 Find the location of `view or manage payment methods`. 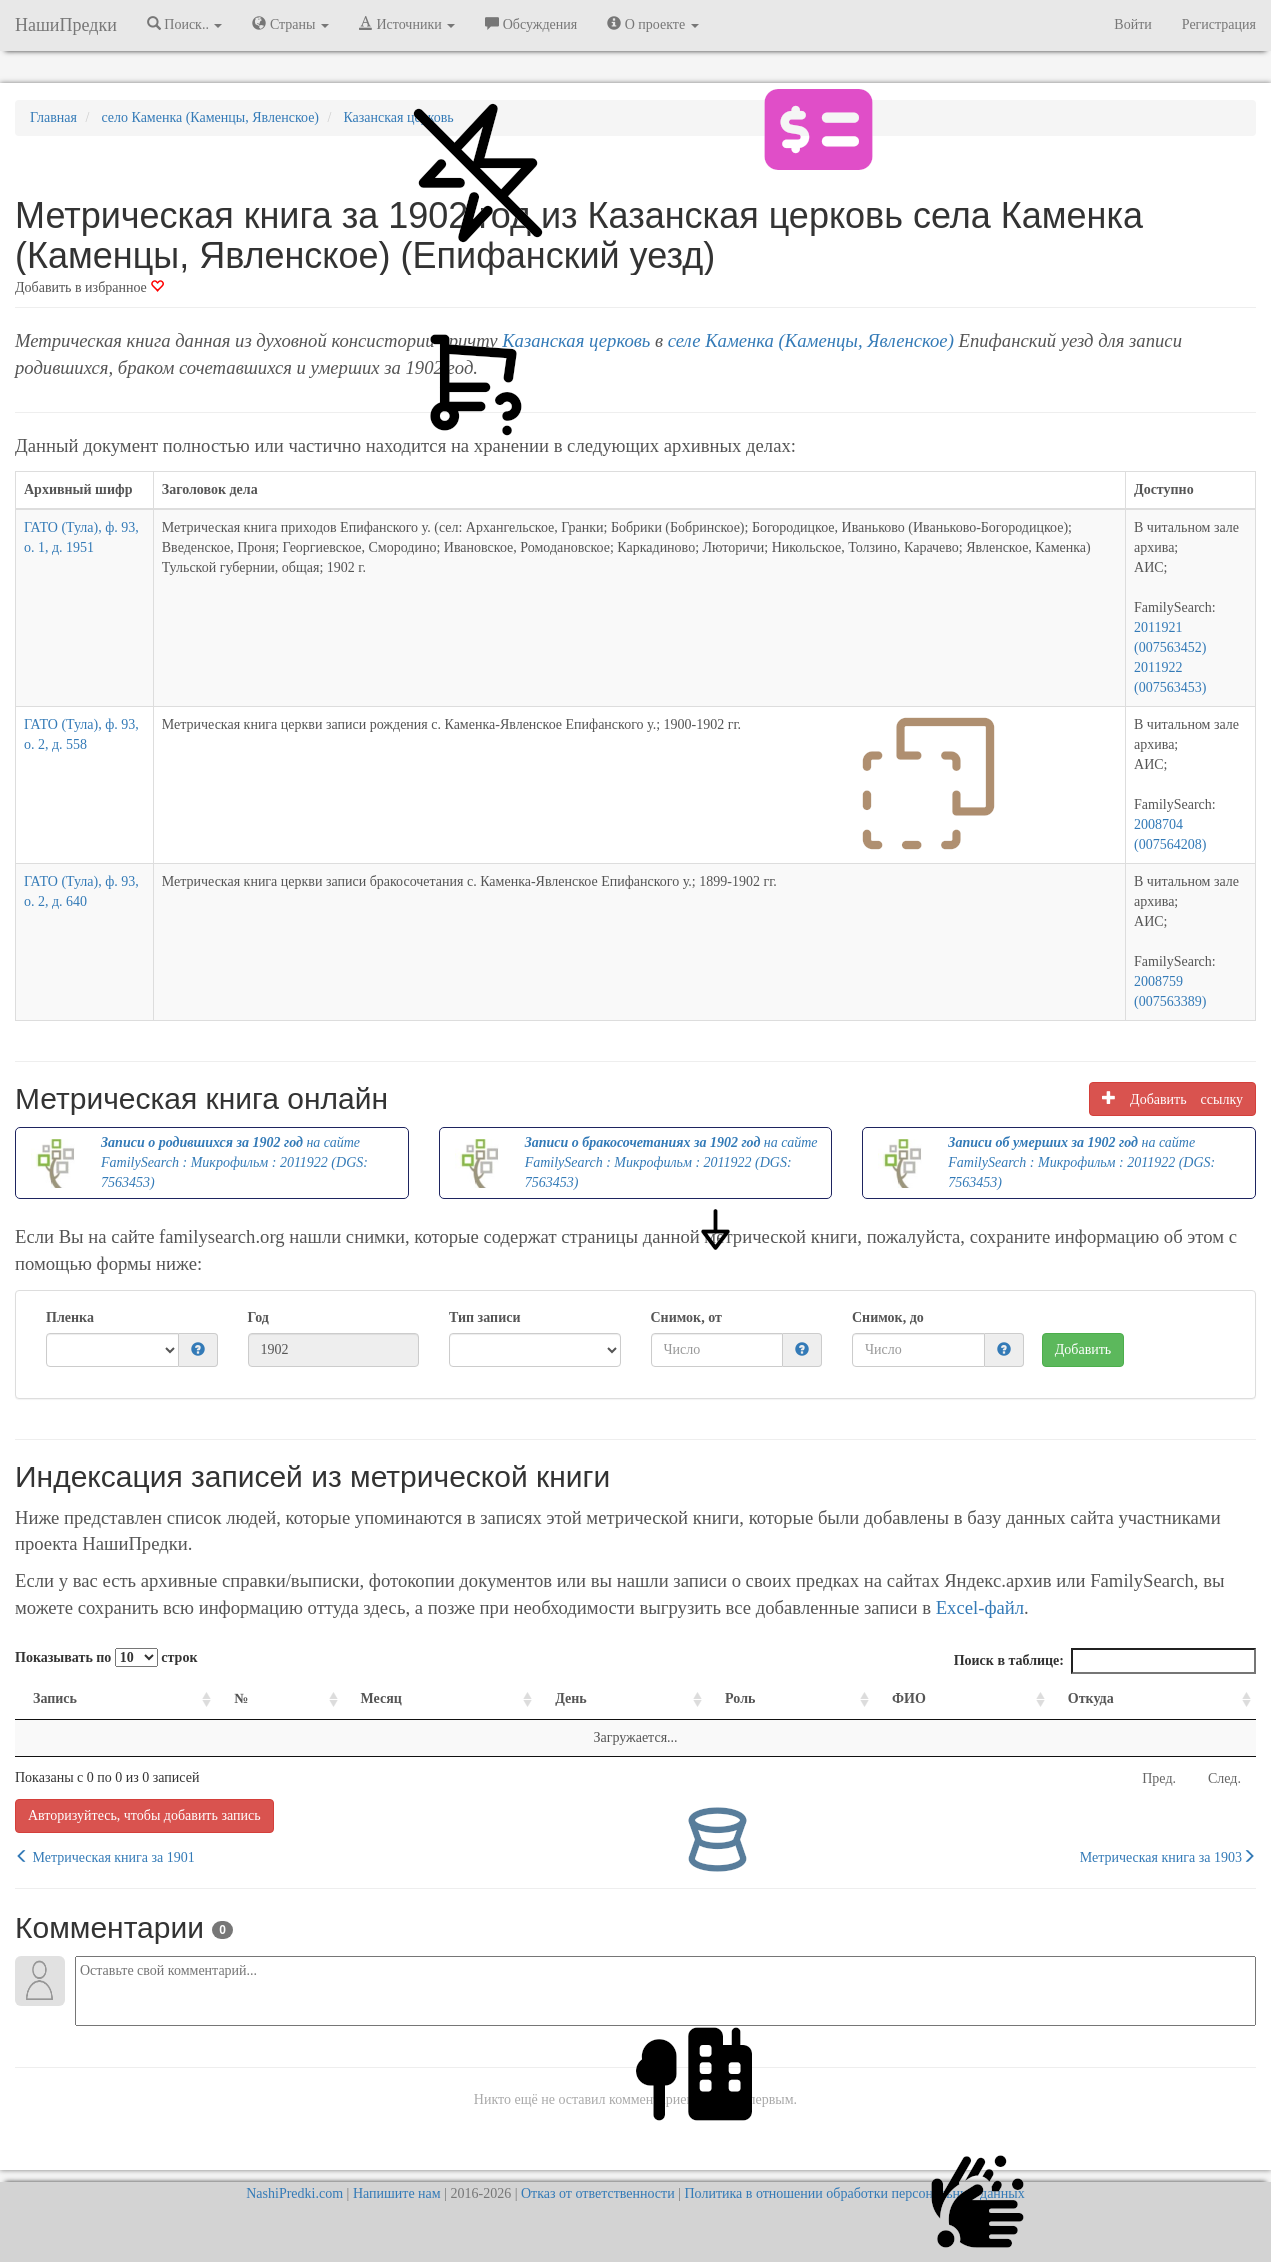

view or manage payment methods is located at coordinates (818, 129).